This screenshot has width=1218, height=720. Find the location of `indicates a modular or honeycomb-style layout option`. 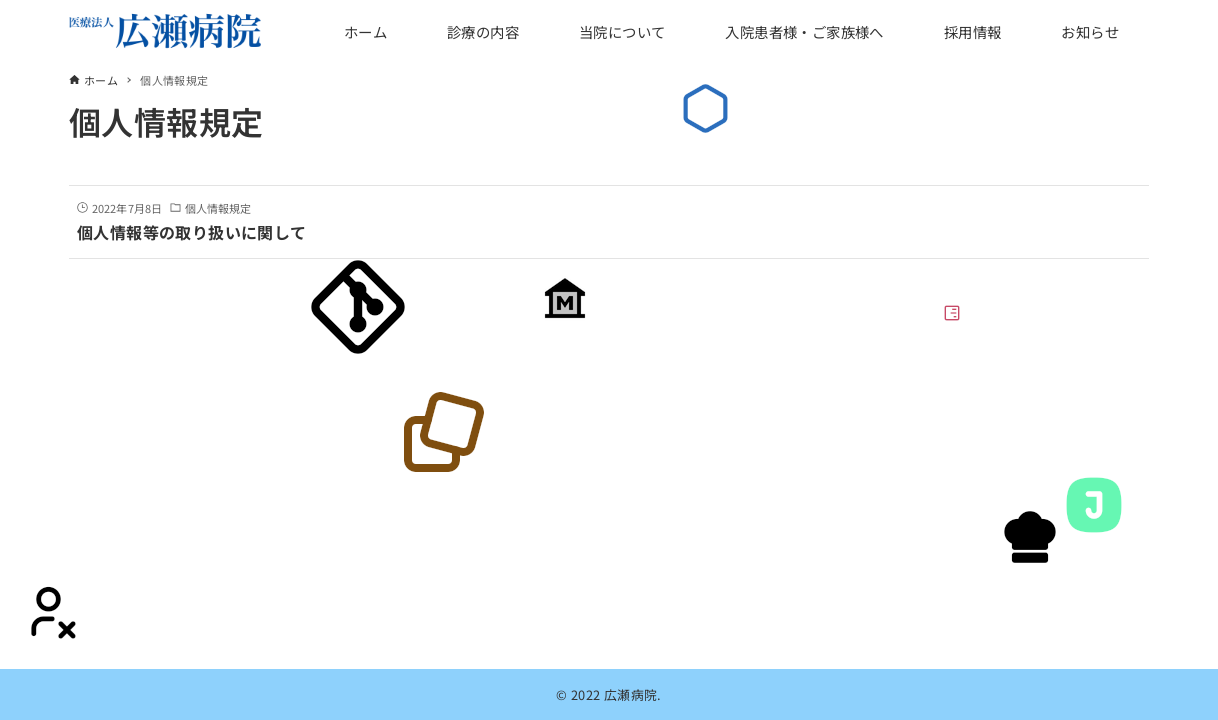

indicates a modular or honeycomb-style layout option is located at coordinates (705, 108).